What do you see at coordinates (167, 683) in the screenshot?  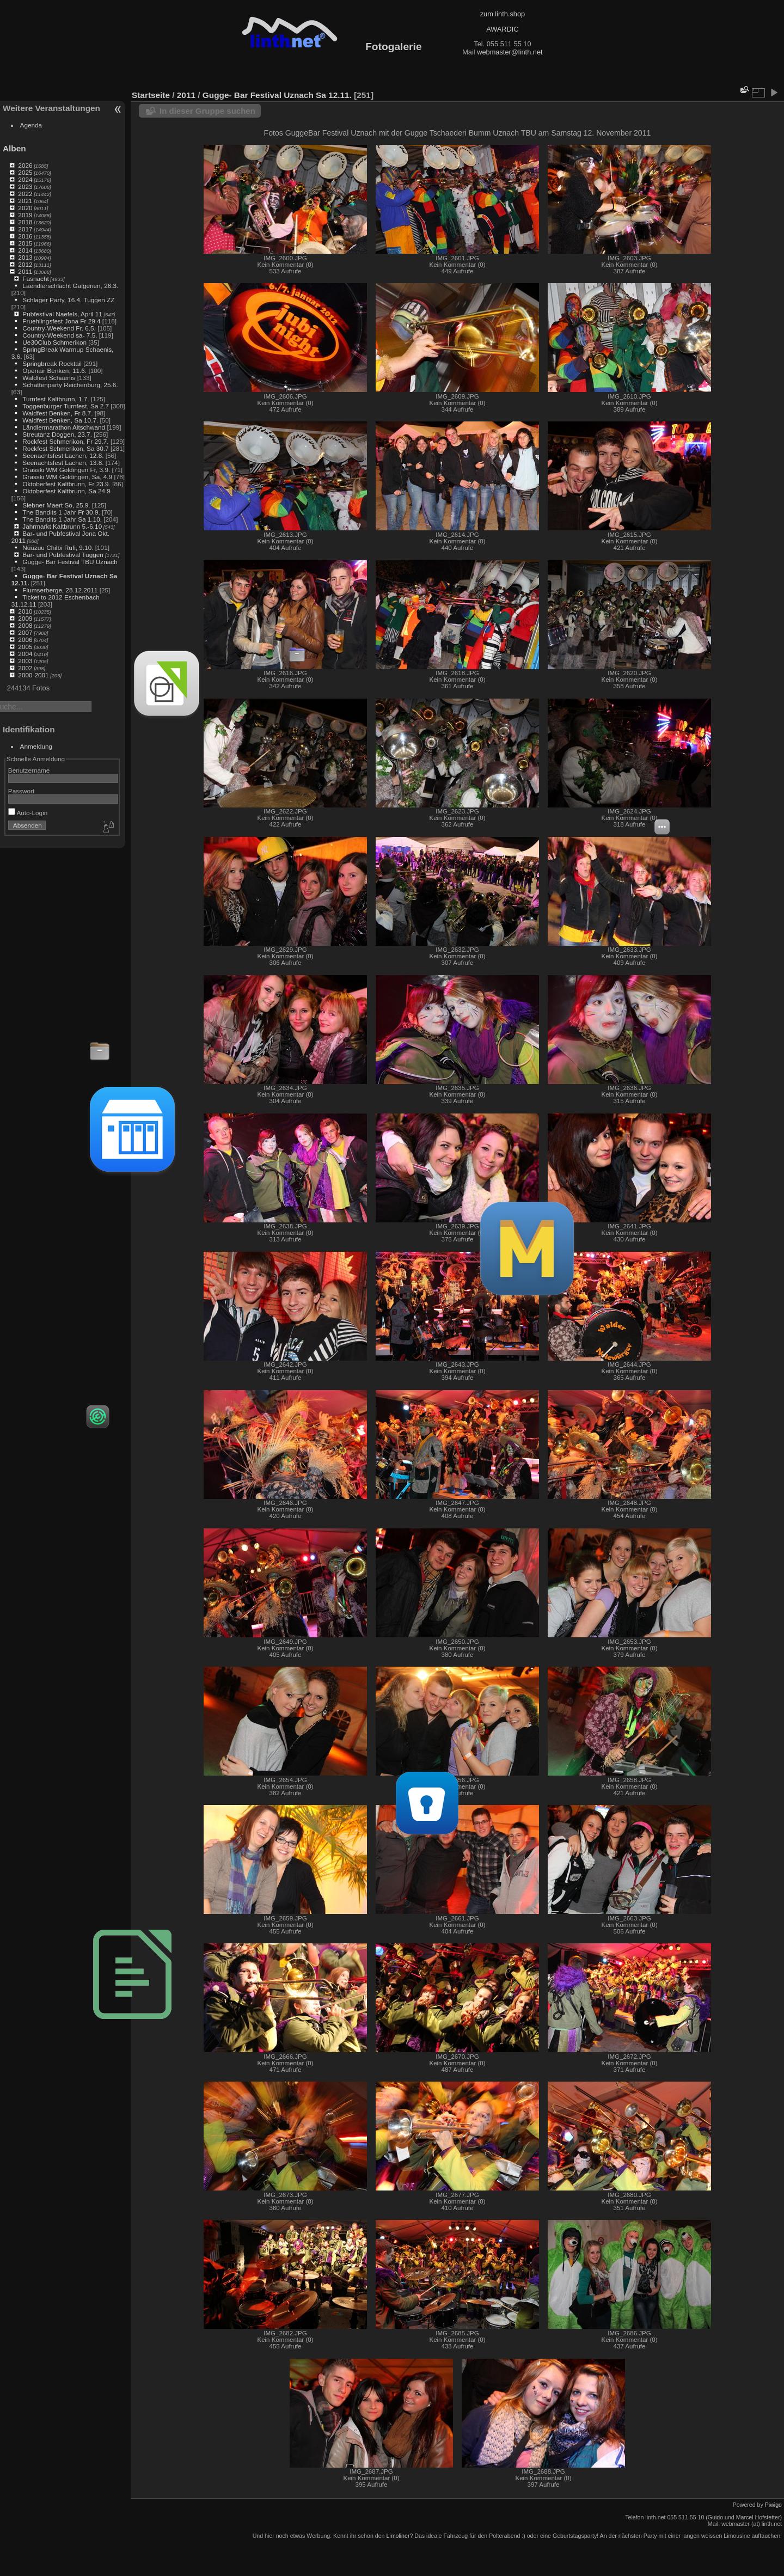 I see `open kig interactive geometry application` at bounding box center [167, 683].